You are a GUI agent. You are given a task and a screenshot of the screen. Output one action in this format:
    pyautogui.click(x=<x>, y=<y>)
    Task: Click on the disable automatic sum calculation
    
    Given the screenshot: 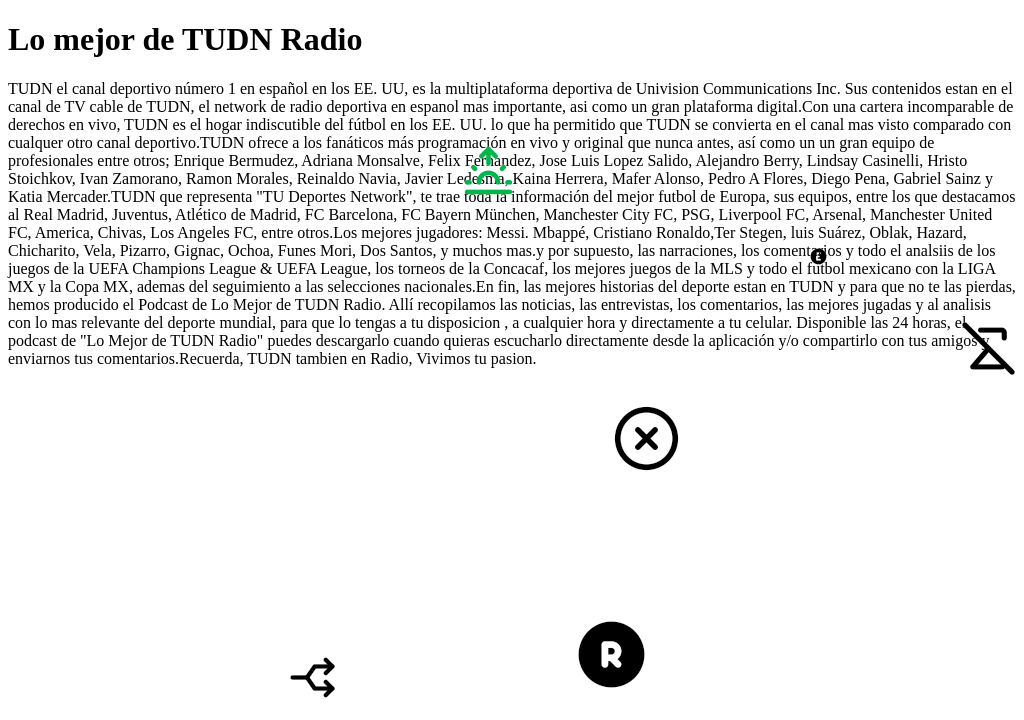 What is the action you would take?
    pyautogui.click(x=988, y=348)
    